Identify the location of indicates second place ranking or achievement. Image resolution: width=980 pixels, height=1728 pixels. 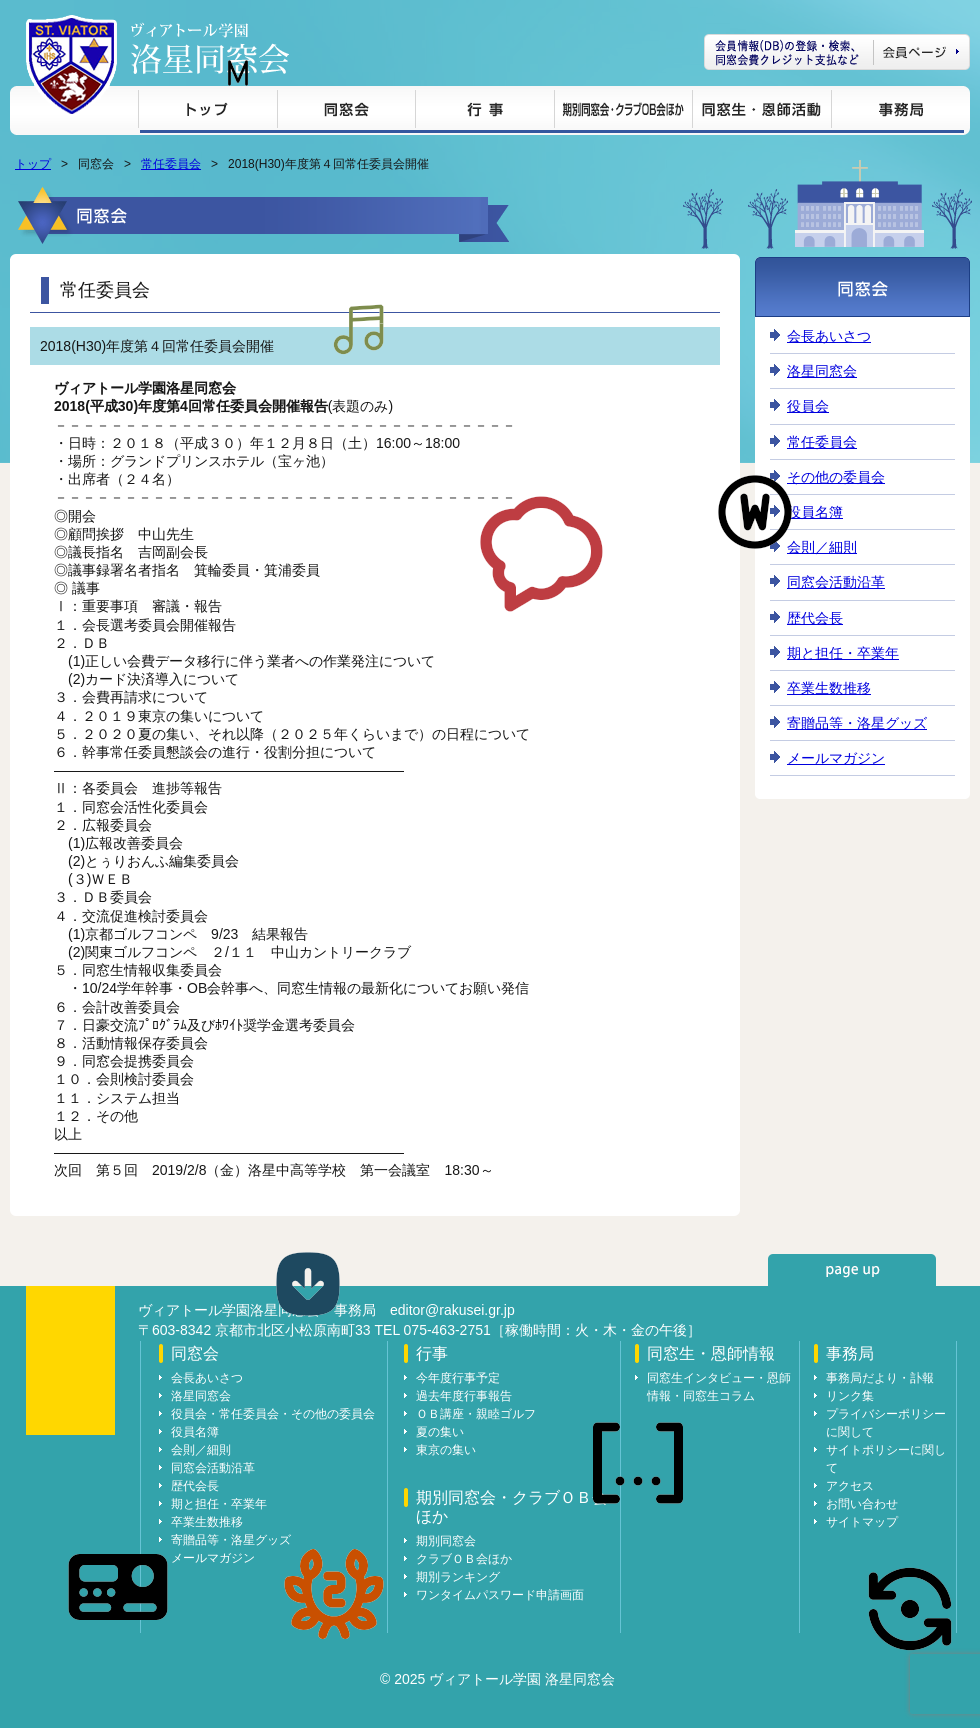
(334, 1594).